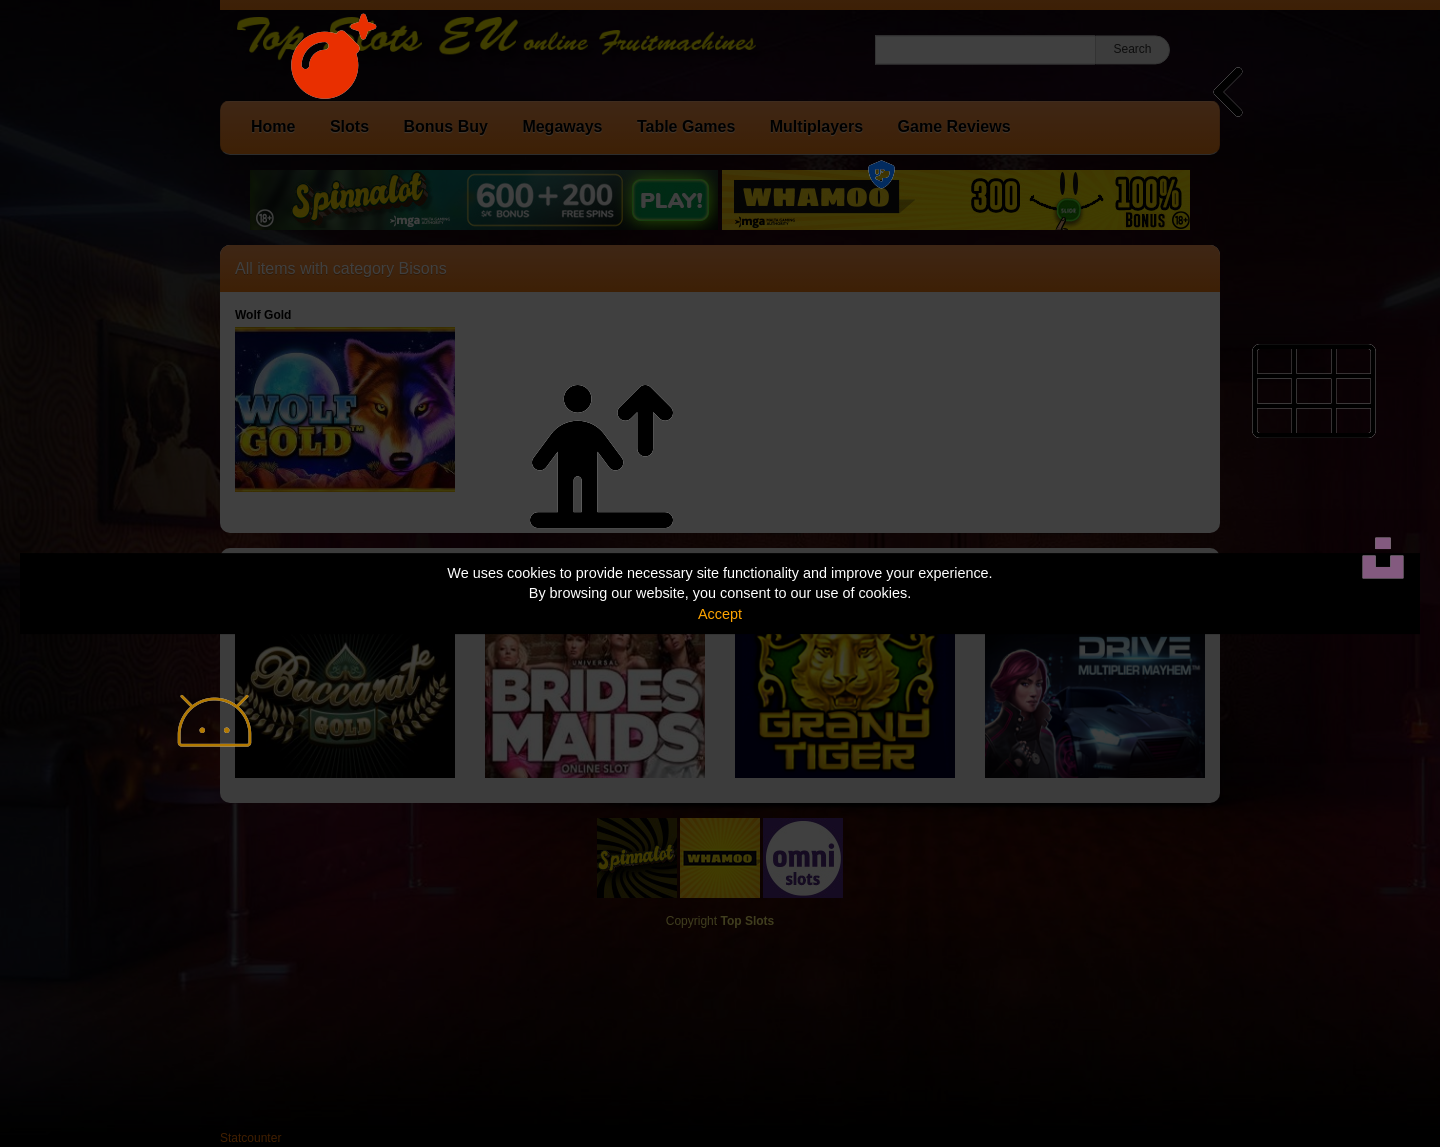 The height and width of the screenshot is (1147, 1440). Describe the element at coordinates (1383, 558) in the screenshot. I see `open Unsplash to browse stock photos` at that location.